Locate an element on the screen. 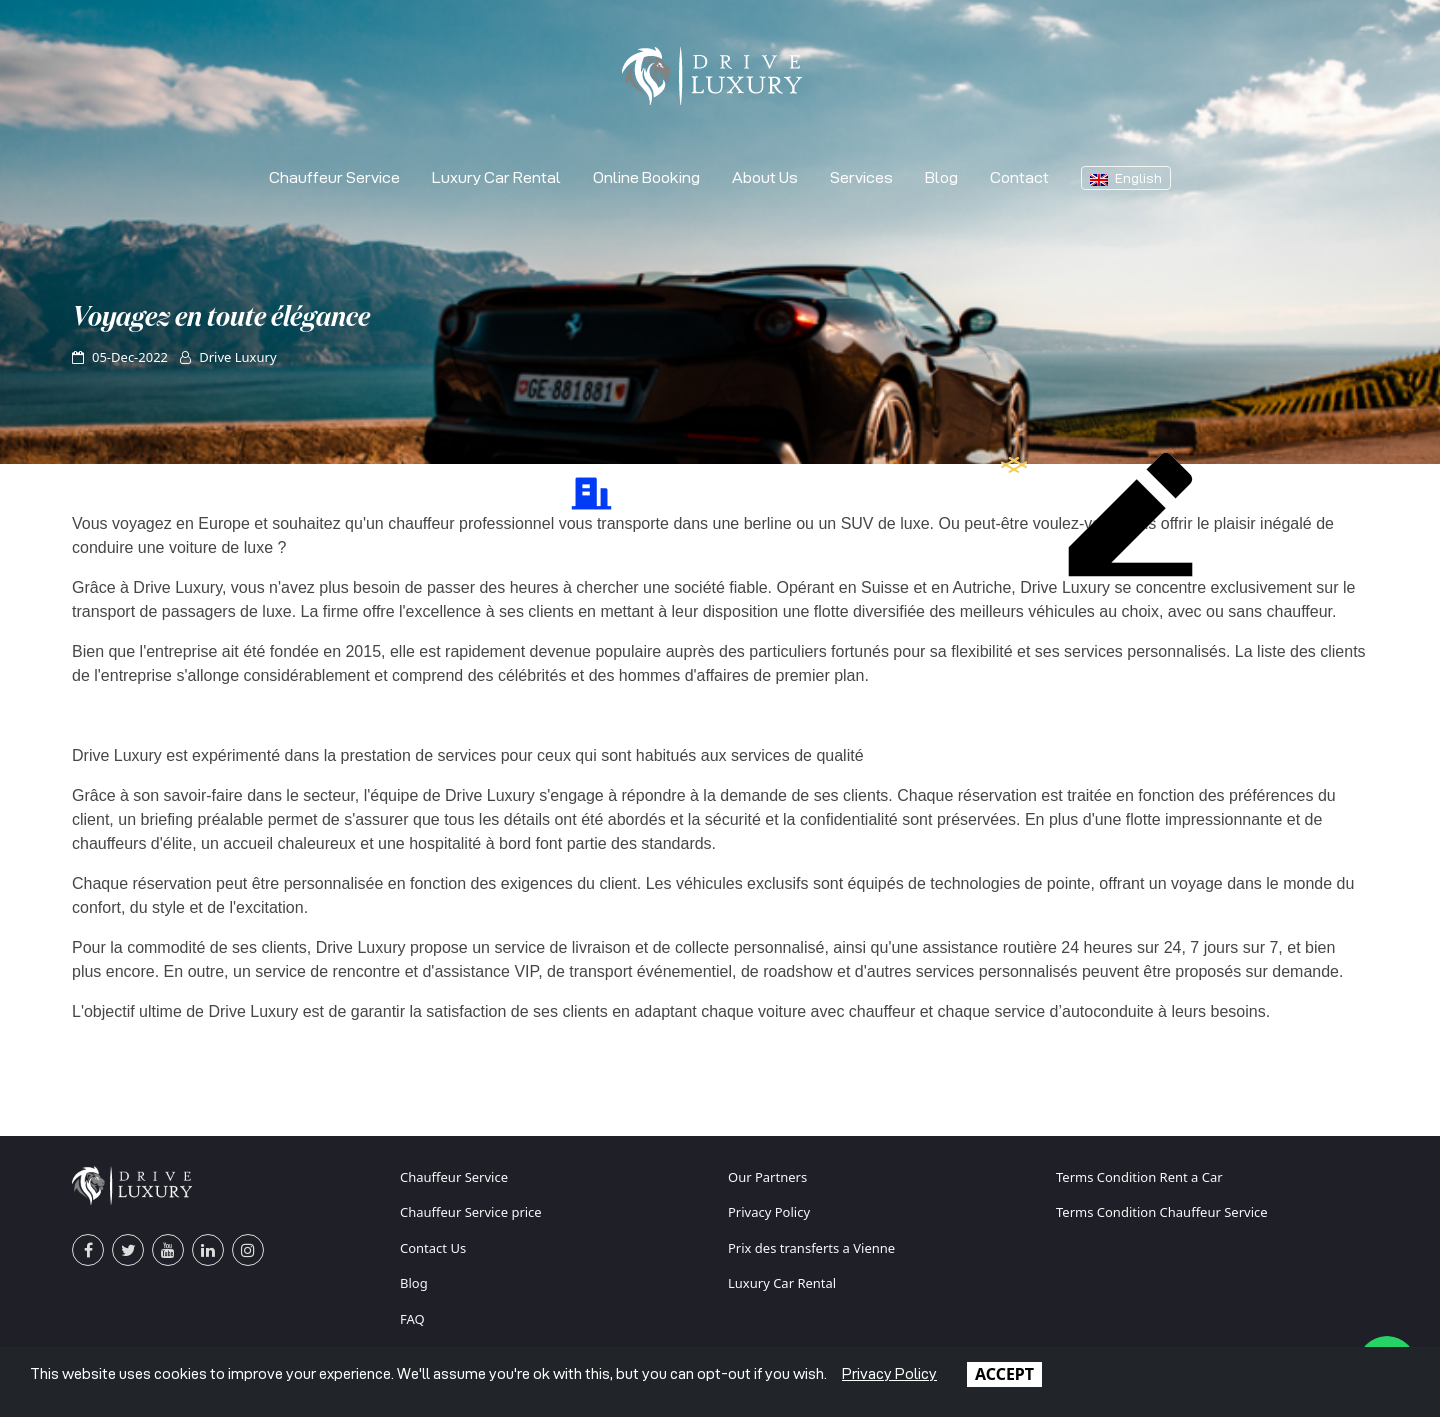  edit content or text is located at coordinates (1130, 514).